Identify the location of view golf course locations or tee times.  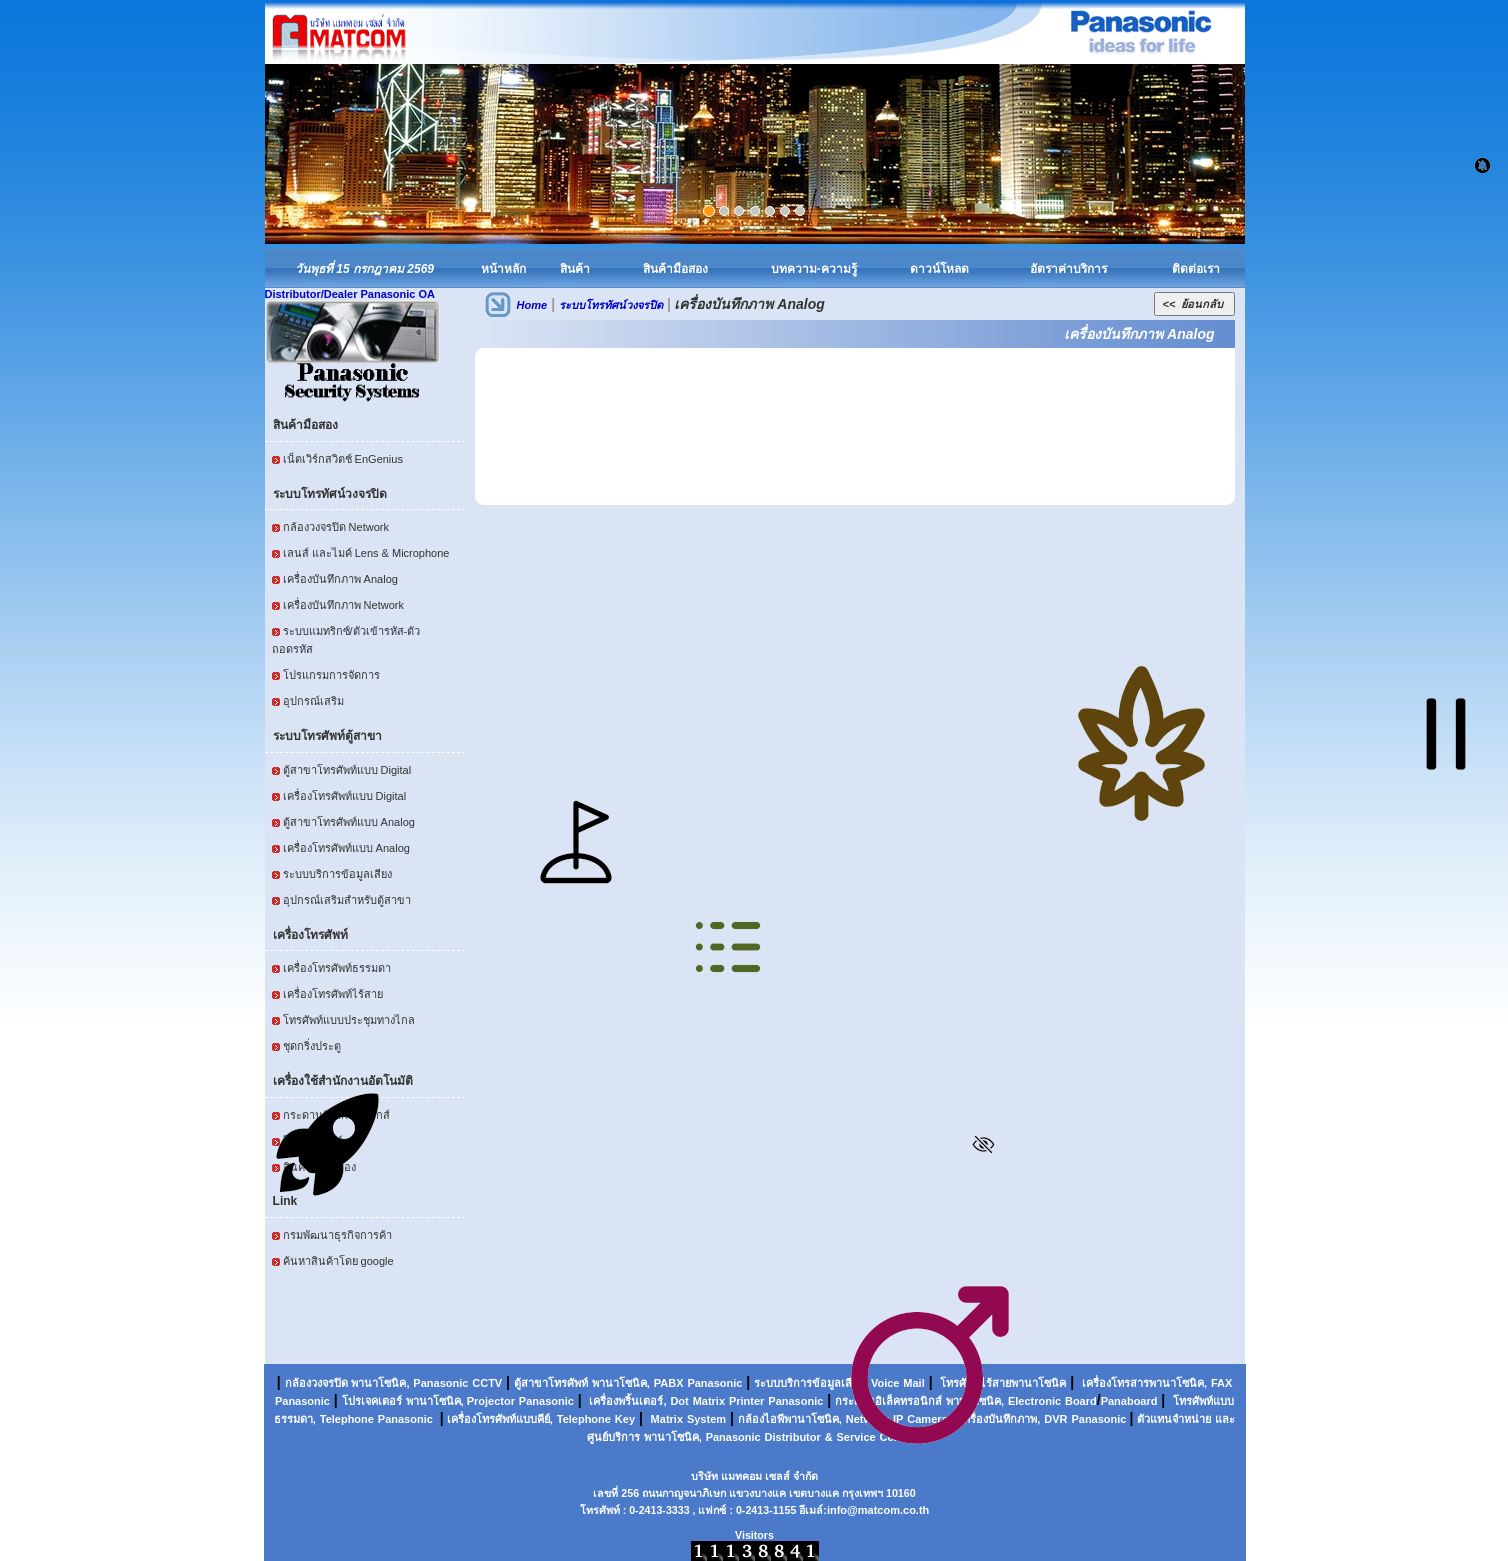
(576, 842).